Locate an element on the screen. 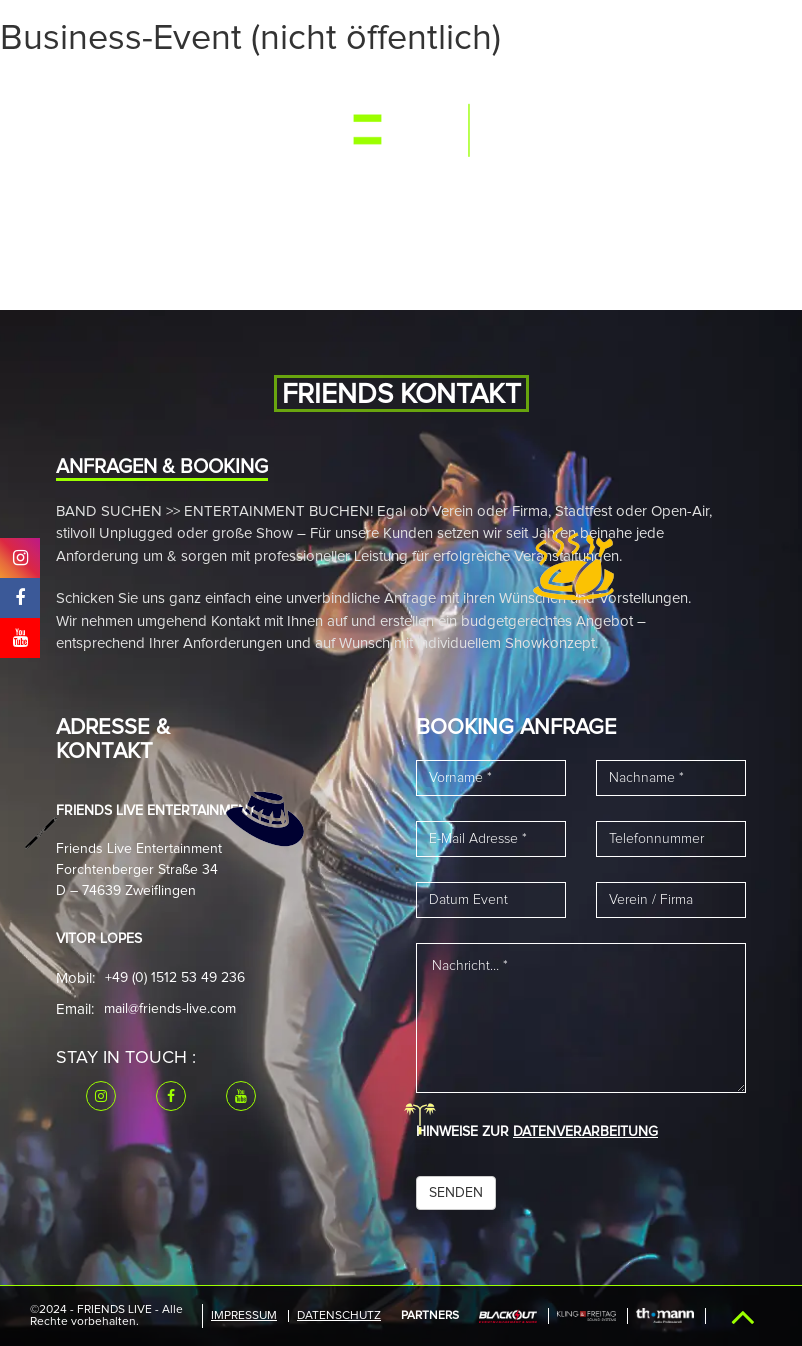 This screenshot has height=1346, width=802. select outback or safari hat accessory is located at coordinates (265, 819).